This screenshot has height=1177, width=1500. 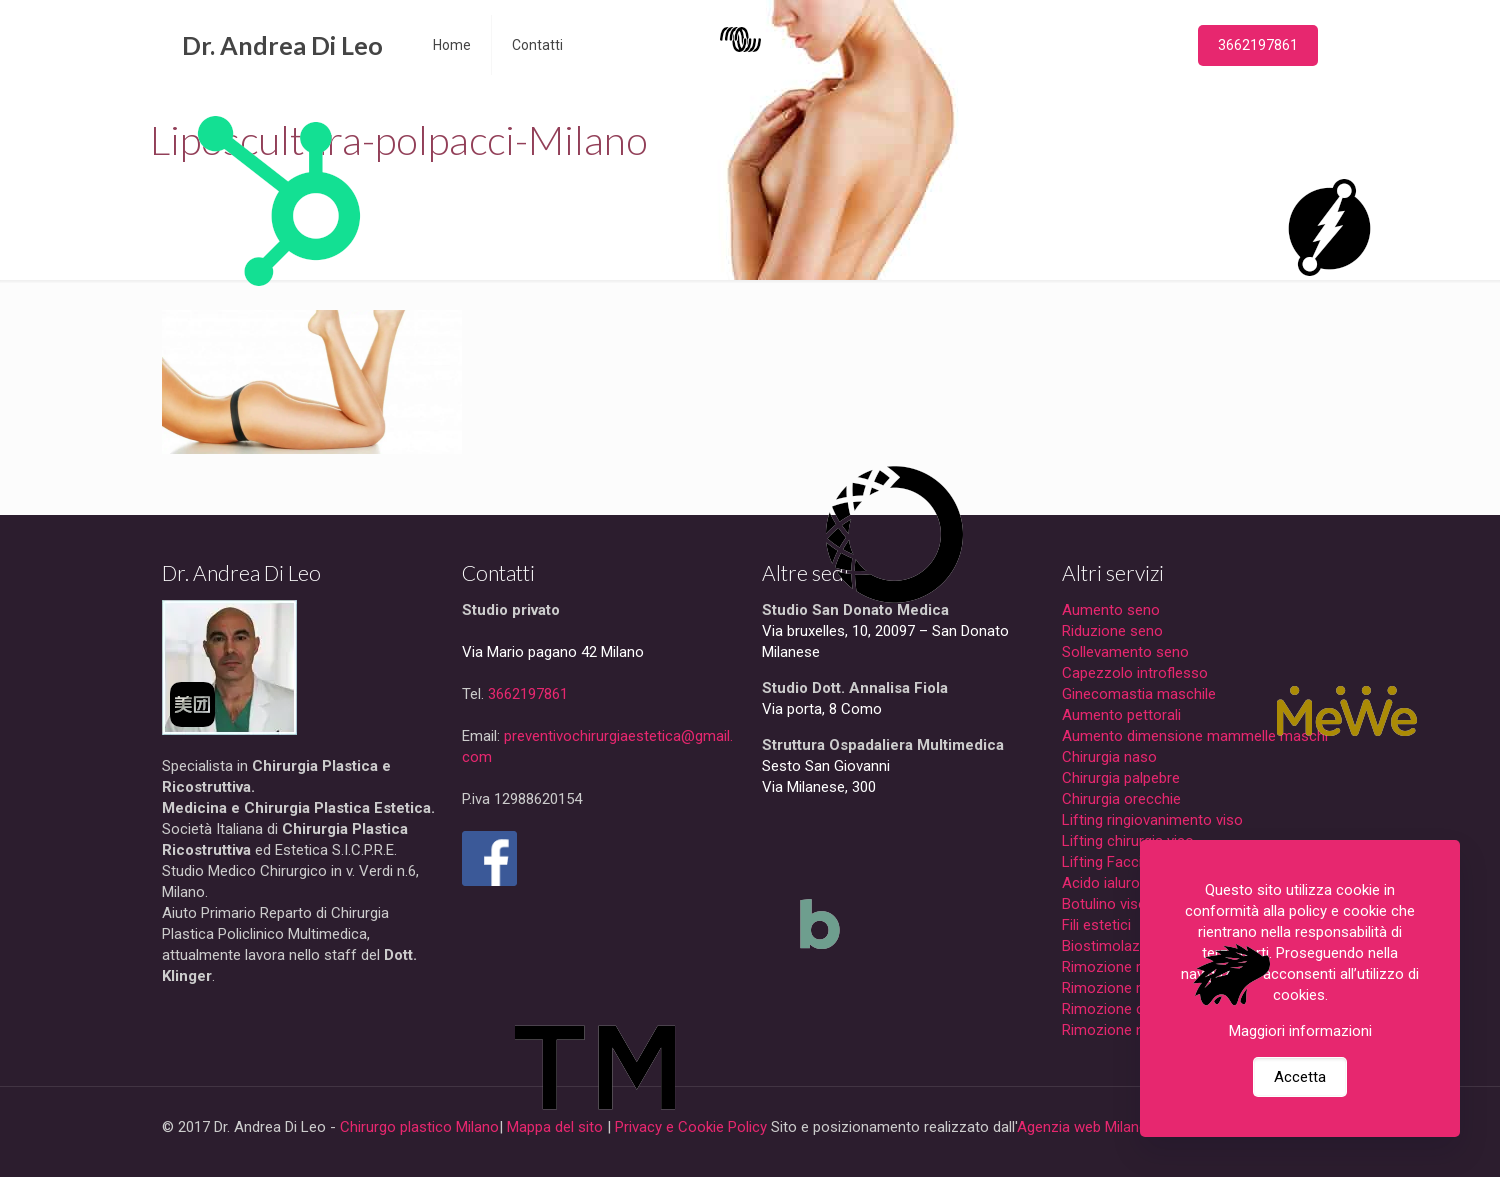 What do you see at coordinates (1329, 227) in the screenshot?
I see `dgraph database logo` at bounding box center [1329, 227].